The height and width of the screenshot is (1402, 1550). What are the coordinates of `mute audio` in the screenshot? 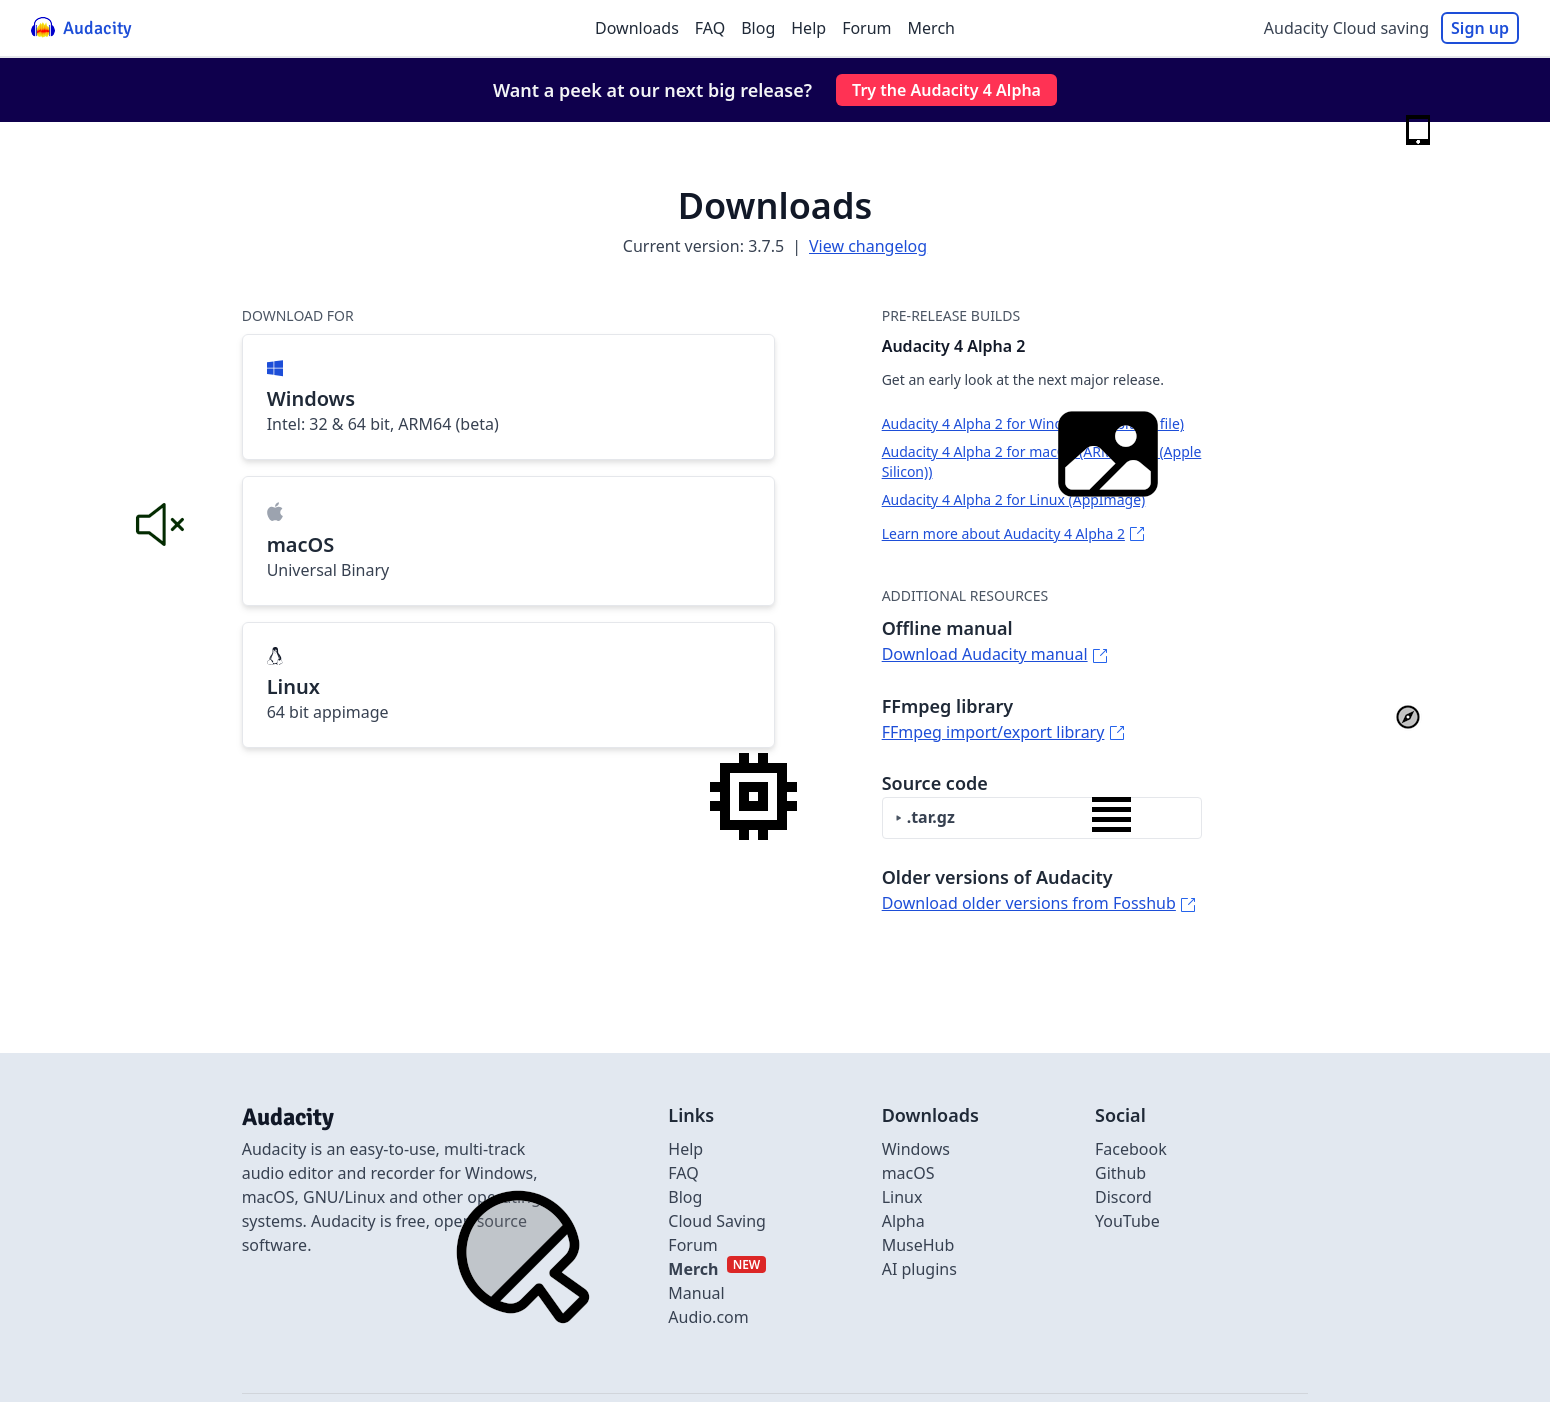 It's located at (157, 524).